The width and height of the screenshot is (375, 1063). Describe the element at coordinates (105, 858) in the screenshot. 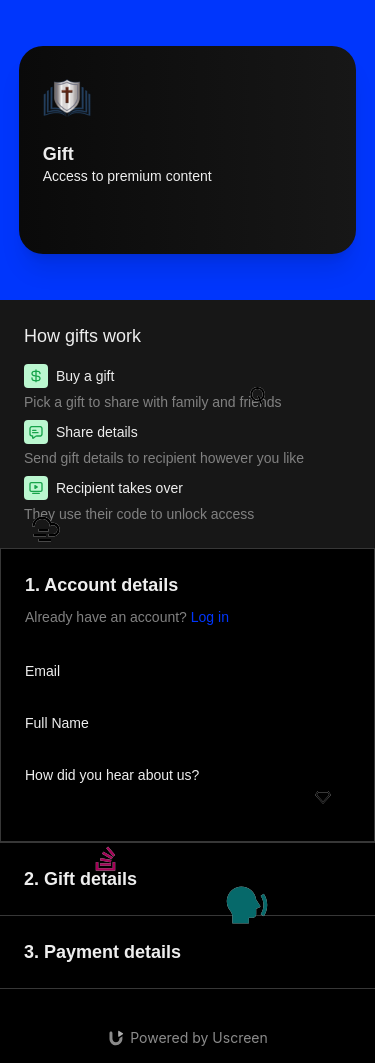

I see `visit stack overflow website` at that location.